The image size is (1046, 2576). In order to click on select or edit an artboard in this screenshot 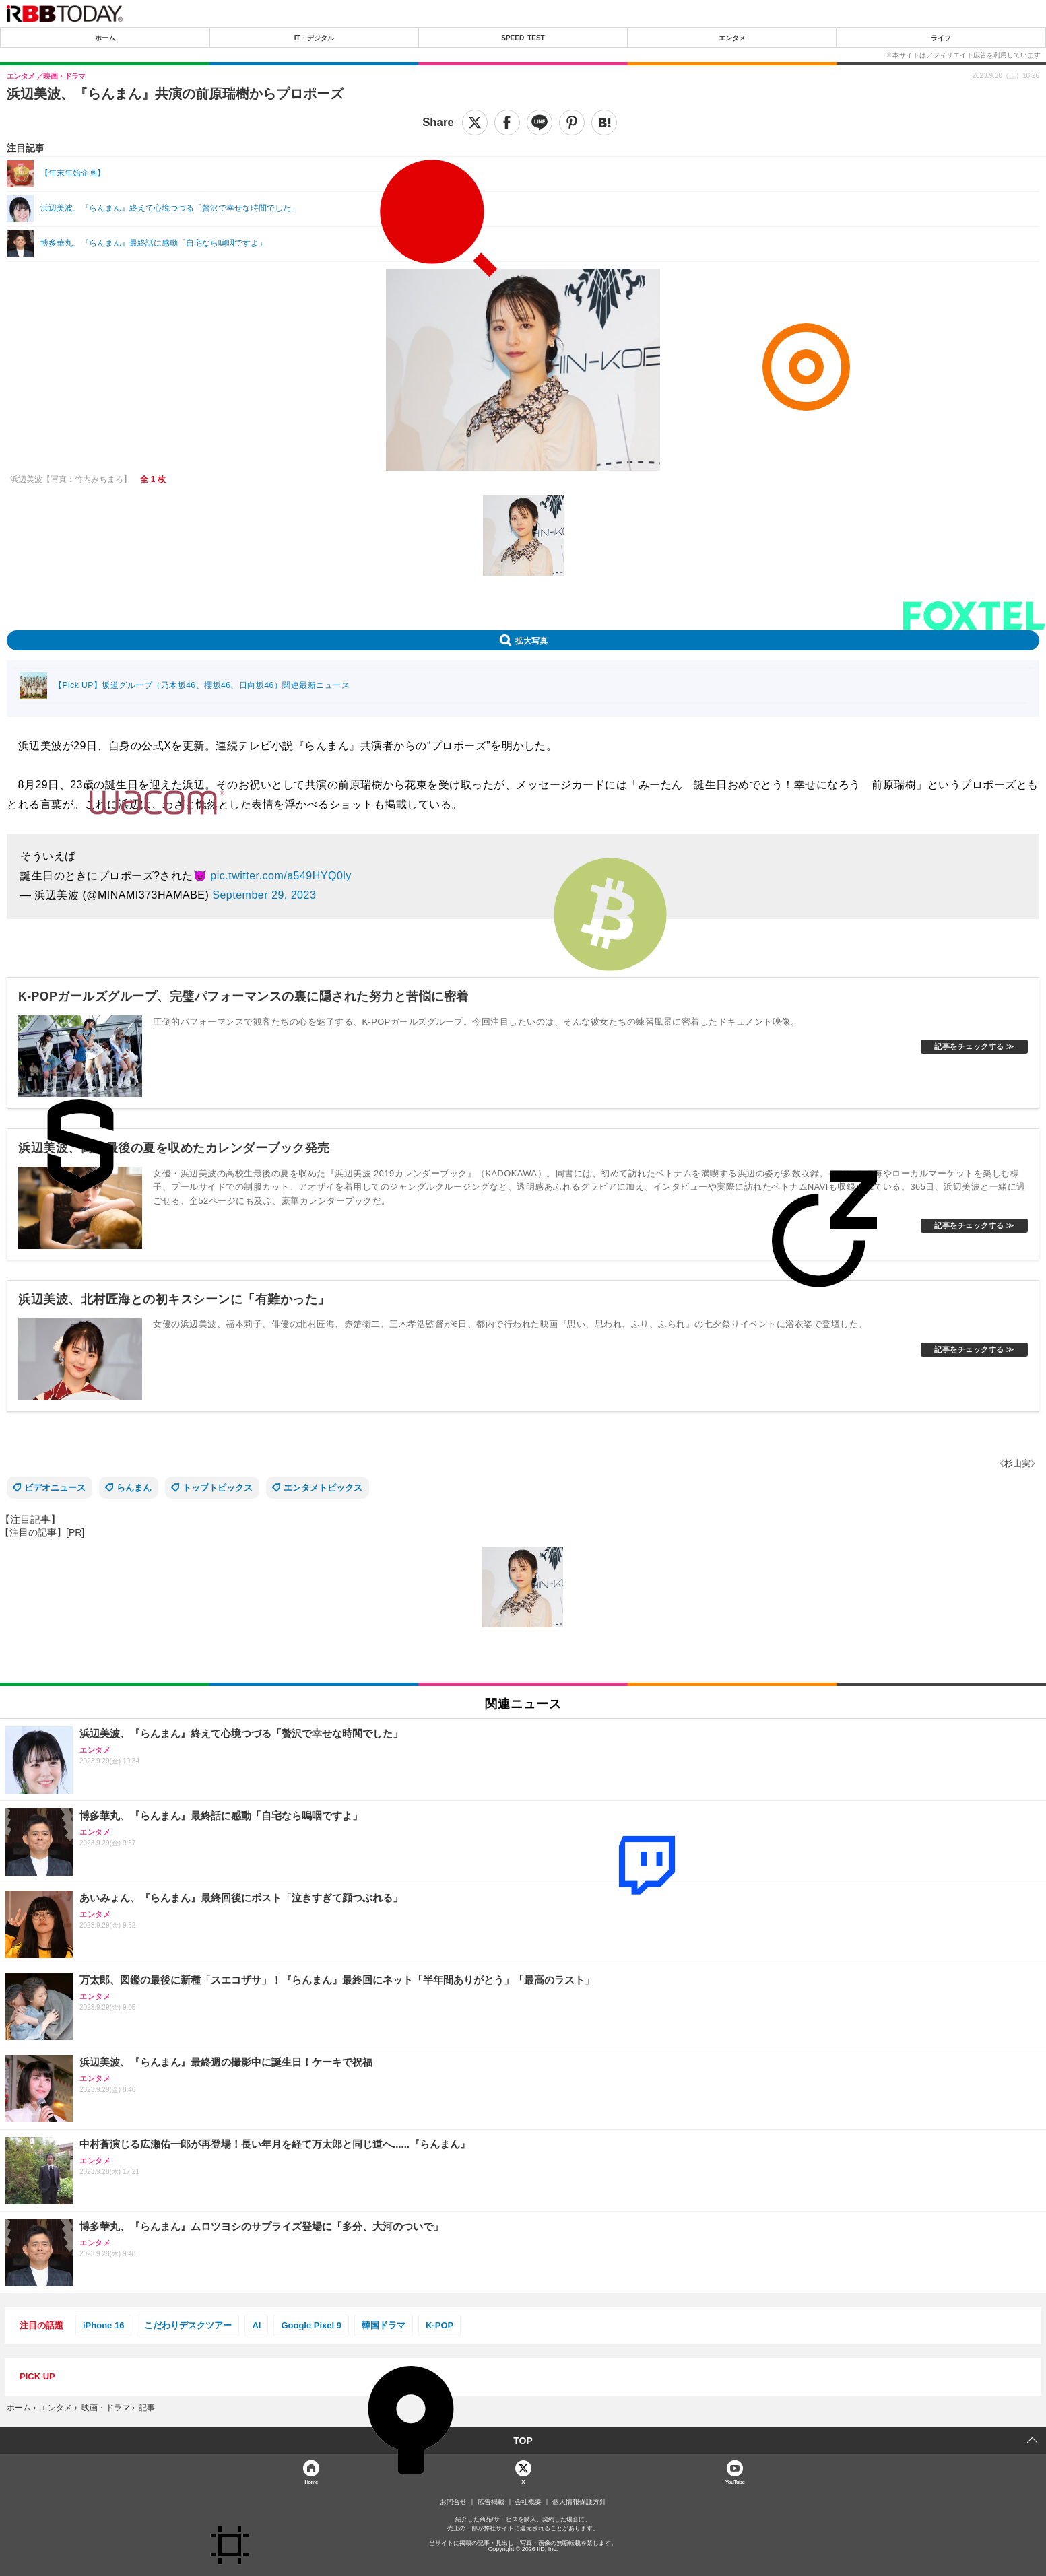, I will do `click(230, 2545)`.